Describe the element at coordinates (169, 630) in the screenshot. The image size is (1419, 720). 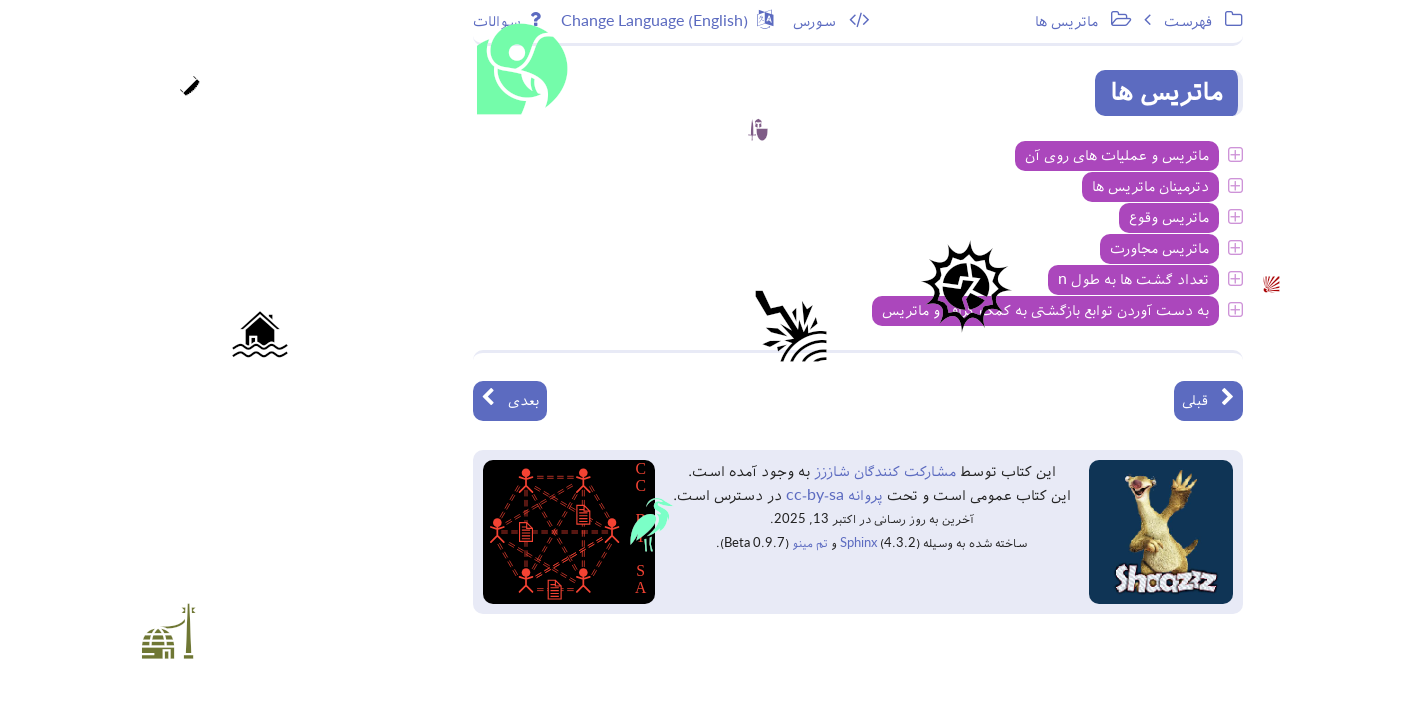
I see `build or place a base structure` at that location.